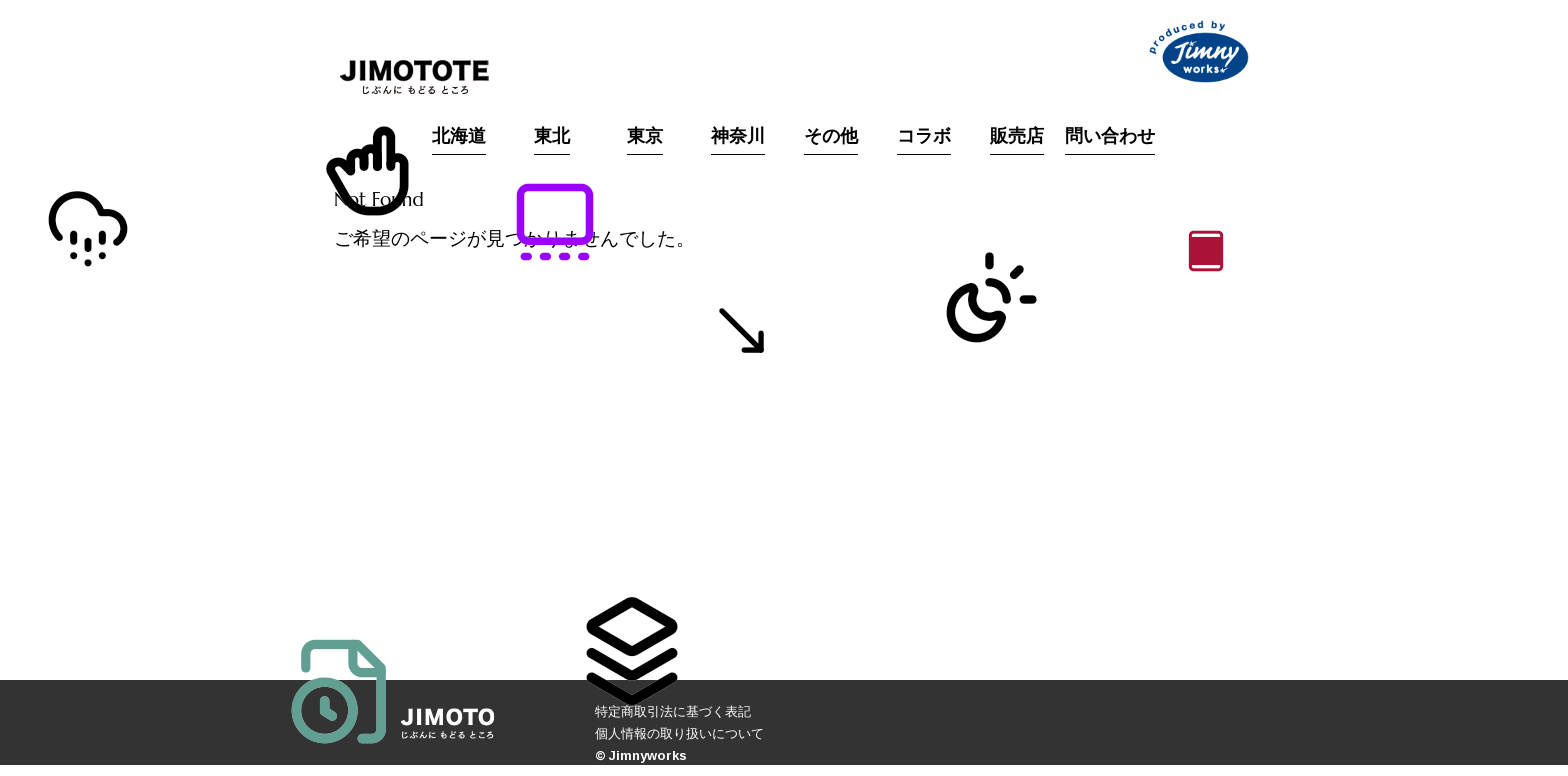 The image size is (1568, 776). I want to click on move item to the bottom right, so click(741, 330).